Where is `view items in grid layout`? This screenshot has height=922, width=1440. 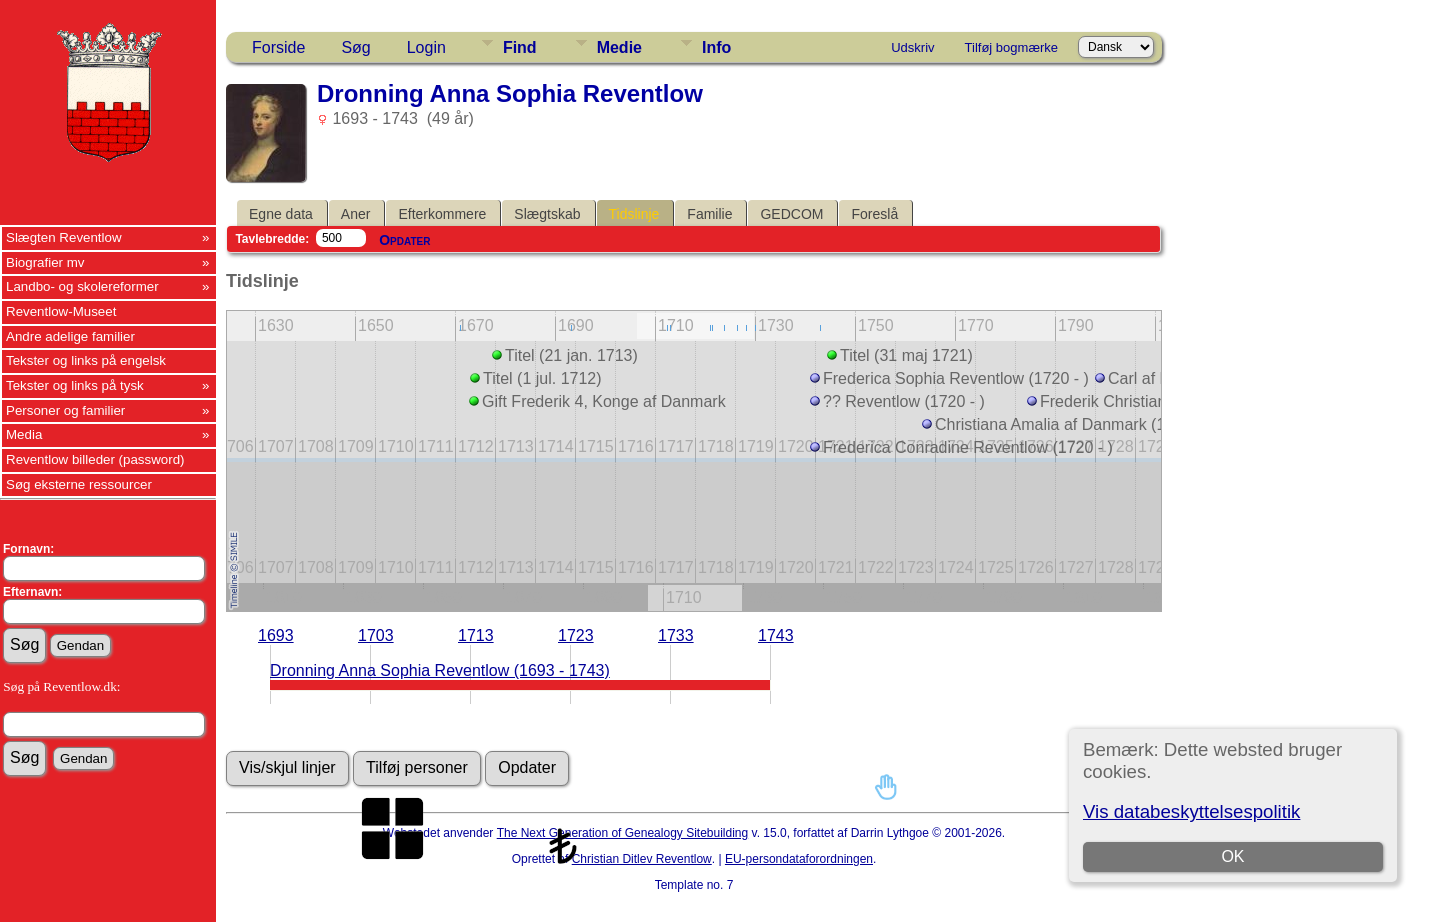 view items in grid layout is located at coordinates (392, 828).